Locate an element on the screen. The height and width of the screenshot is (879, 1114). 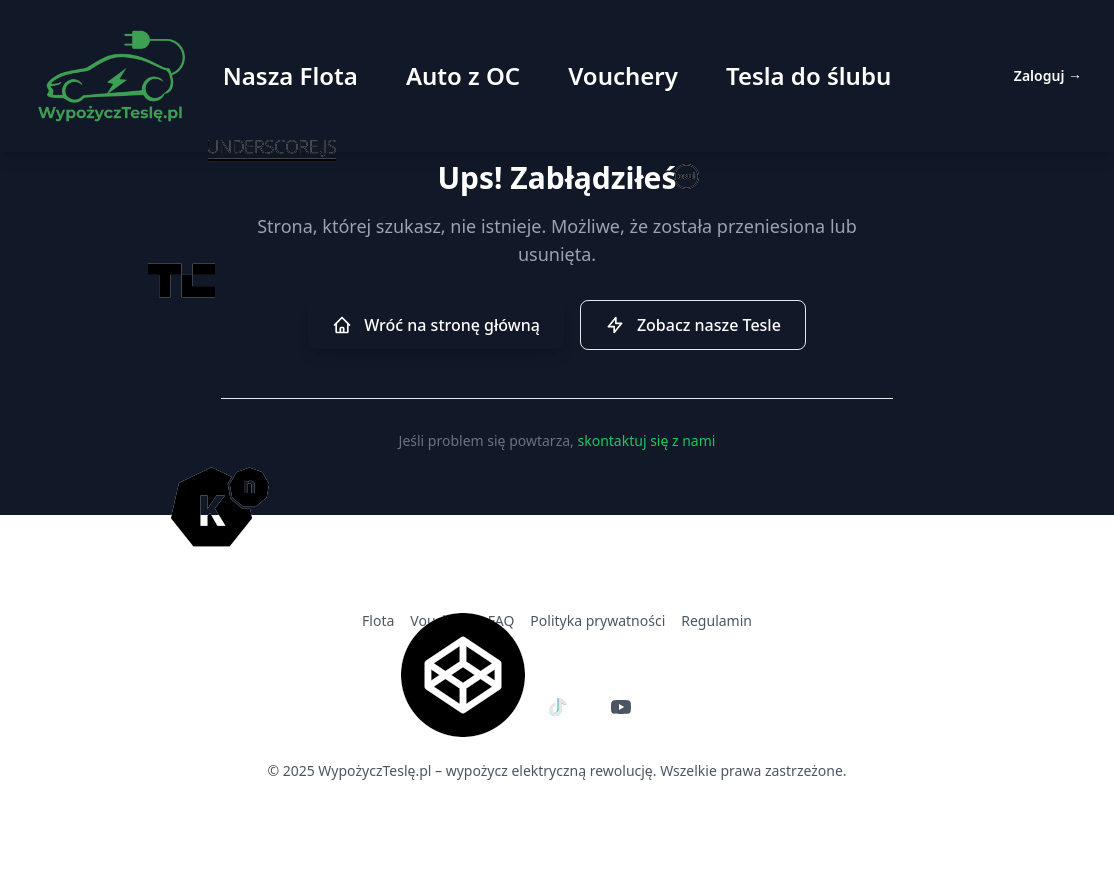
open CodePen website or app is located at coordinates (463, 675).